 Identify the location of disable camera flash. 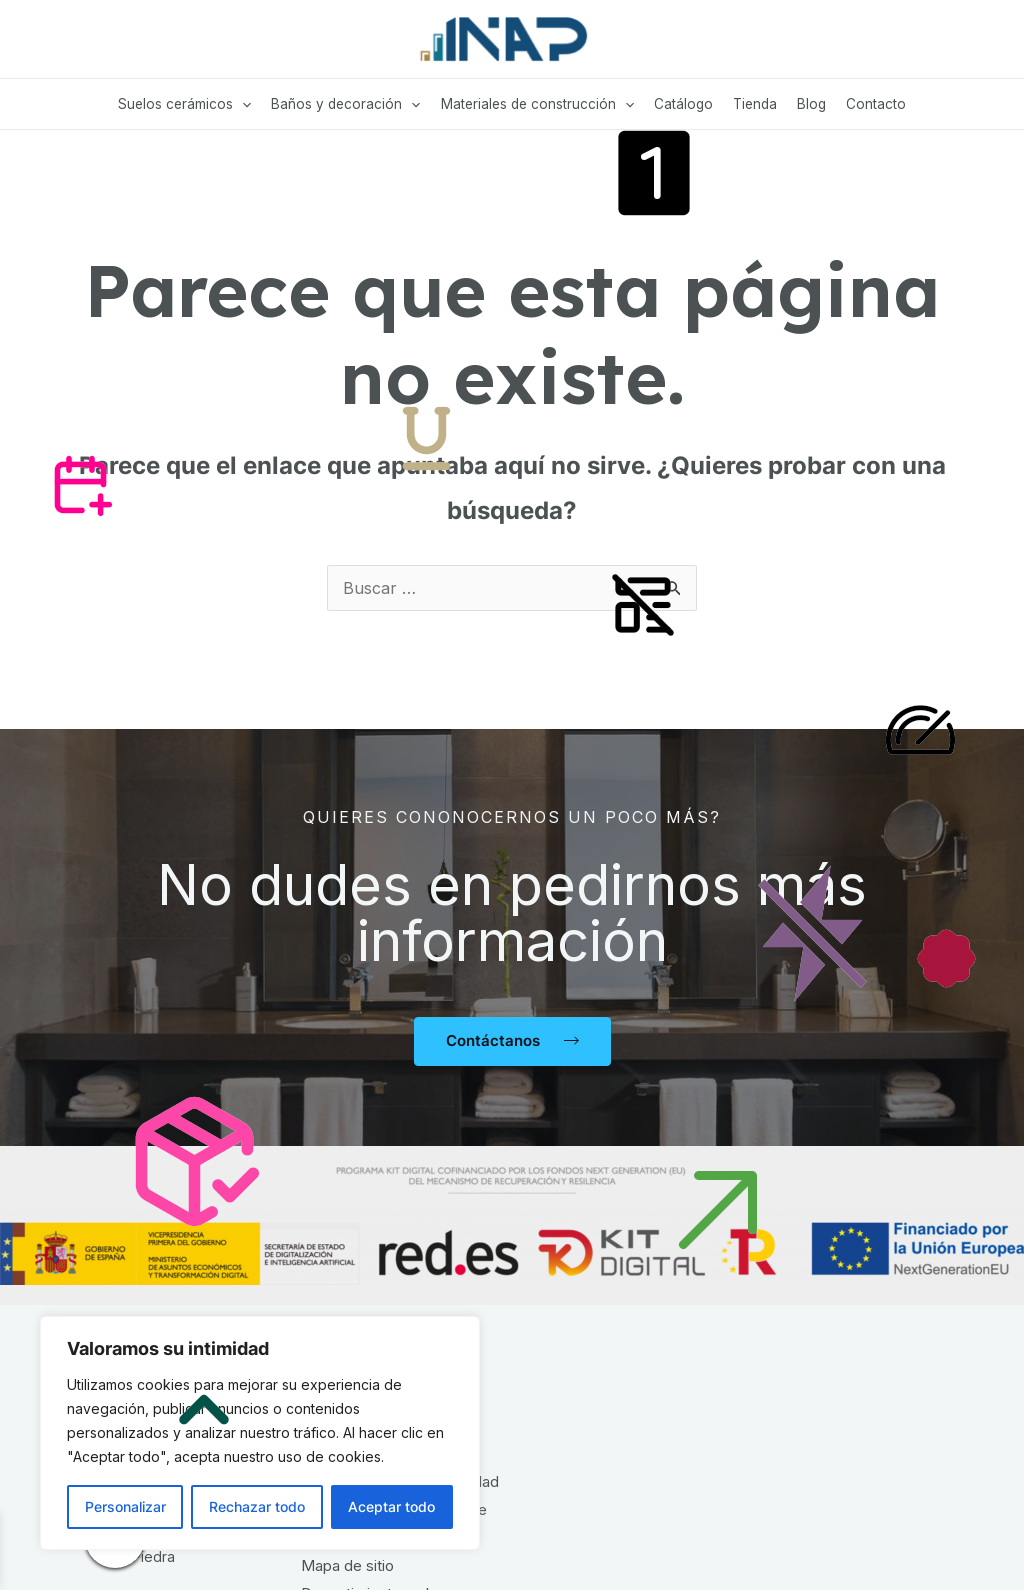
(812, 933).